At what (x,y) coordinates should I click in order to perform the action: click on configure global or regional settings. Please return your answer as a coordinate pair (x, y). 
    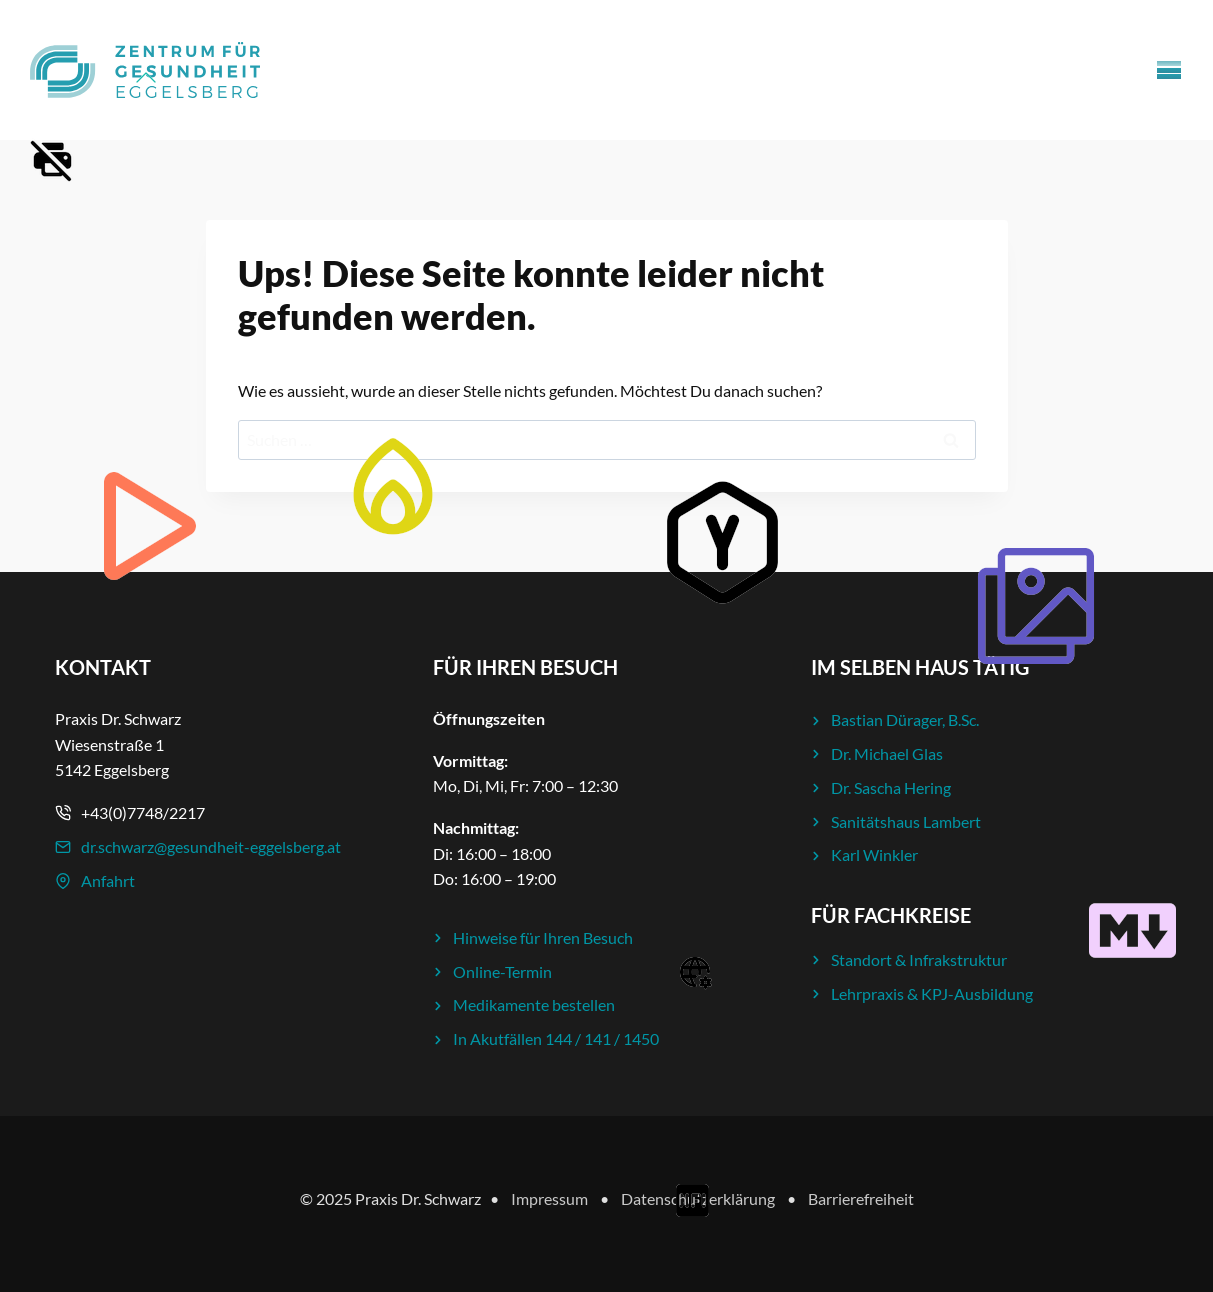
    Looking at the image, I should click on (695, 972).